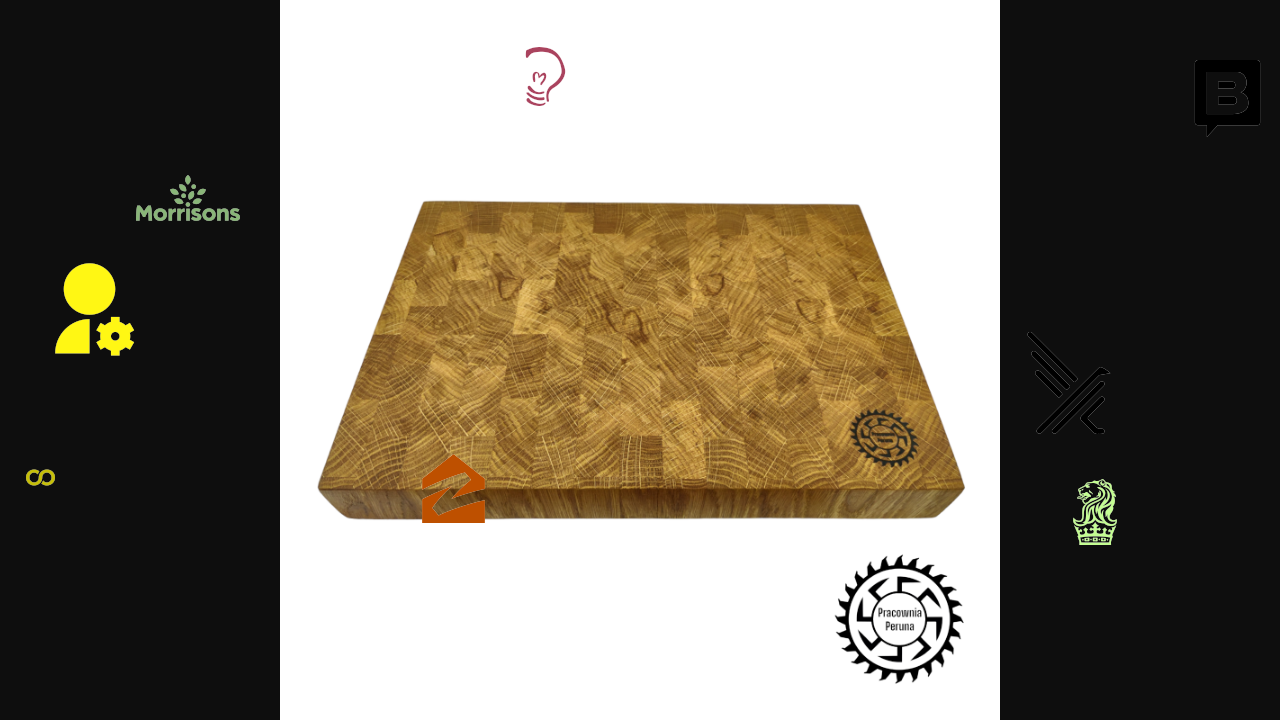 The image size is (1280, 720). I want to click on Falco open-source security tool logo, so click(1069, 383).